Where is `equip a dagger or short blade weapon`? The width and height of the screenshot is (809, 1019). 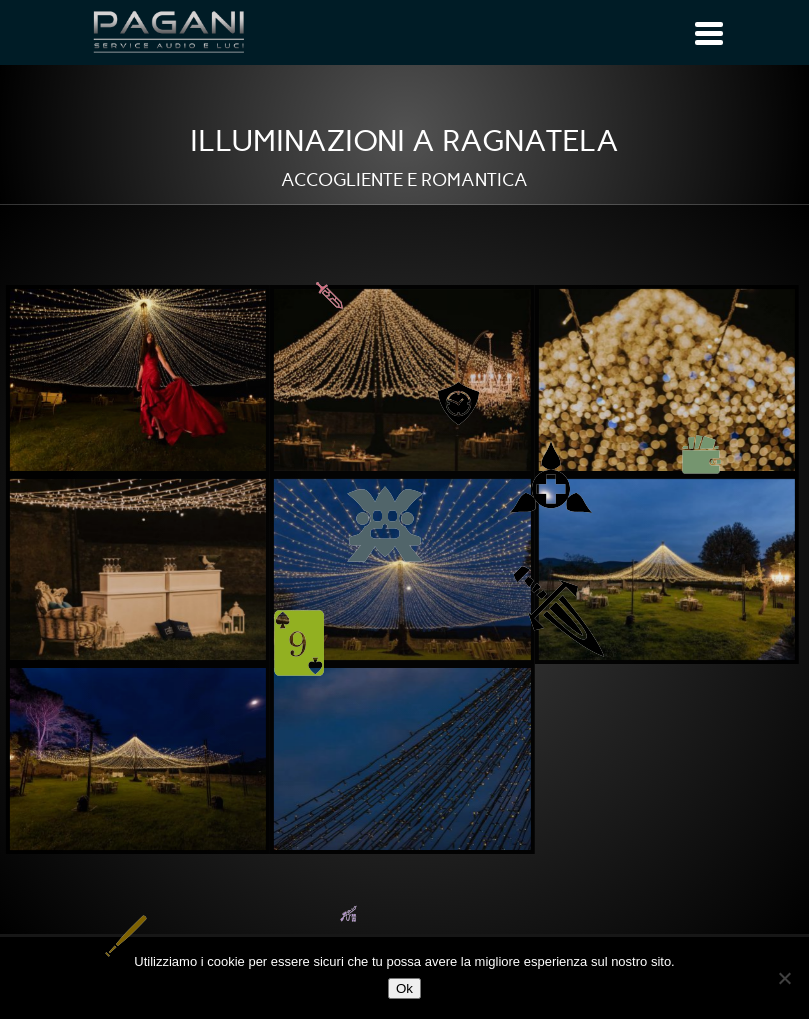
equip a dagger or short blade weapon is located at coordinates (558, 611).